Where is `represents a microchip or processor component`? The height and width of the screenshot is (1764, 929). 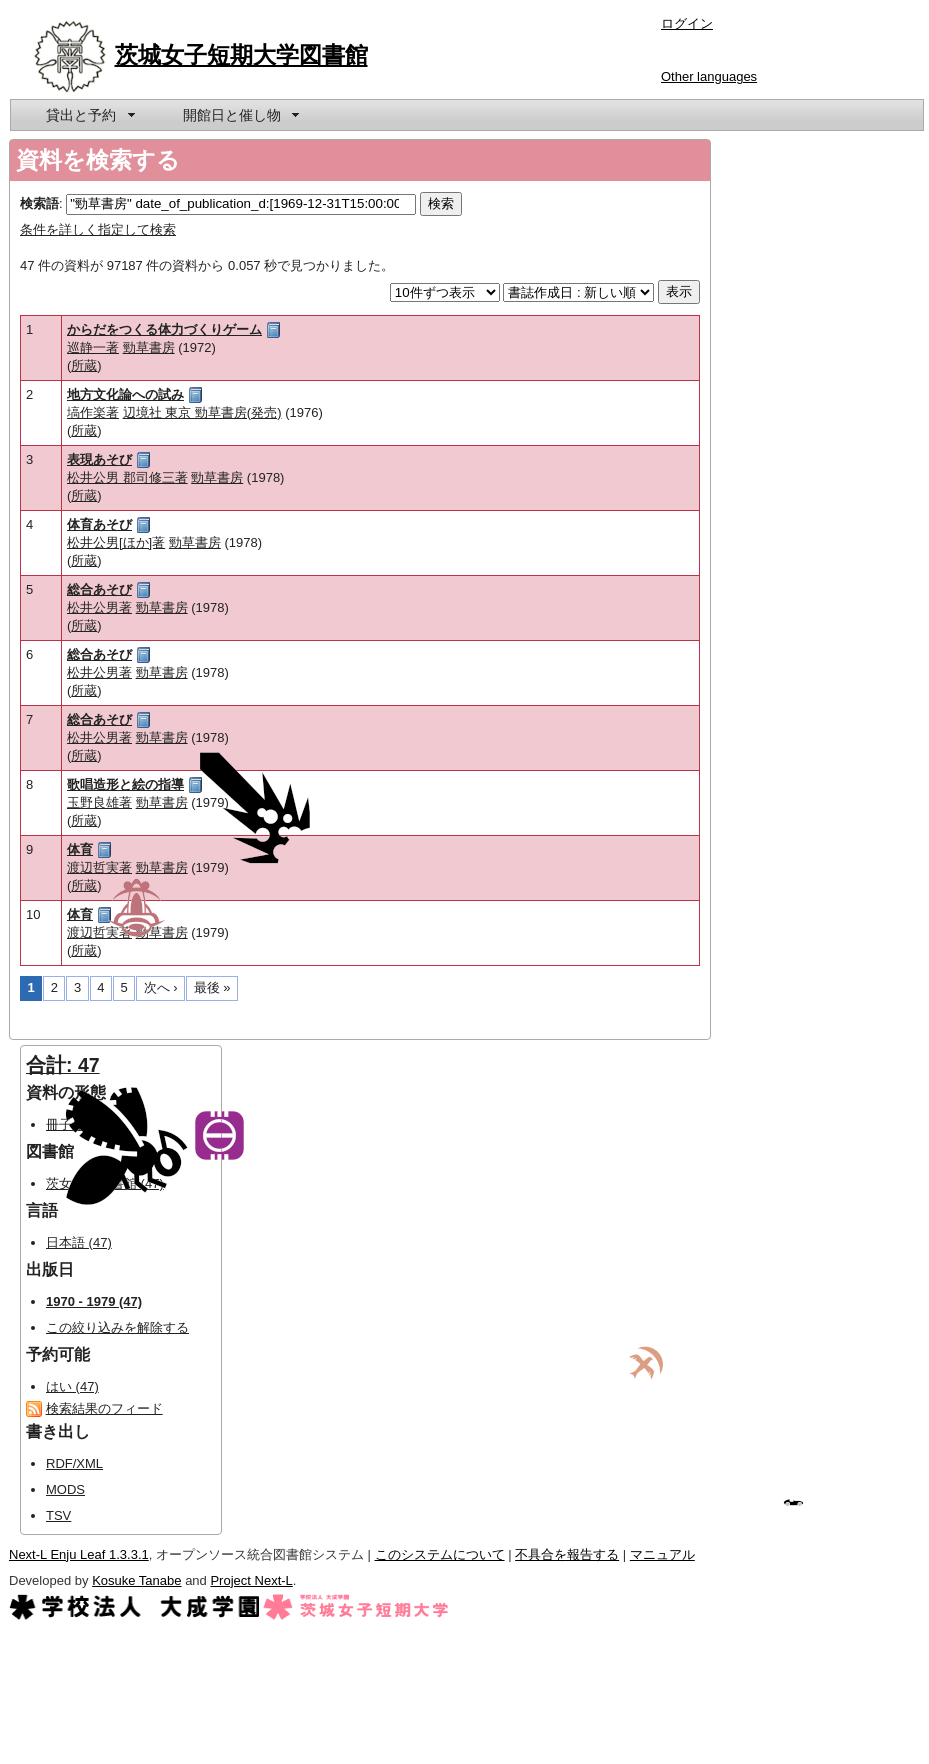 represents a microchip or processor component is located at coordinates (219, 1135).